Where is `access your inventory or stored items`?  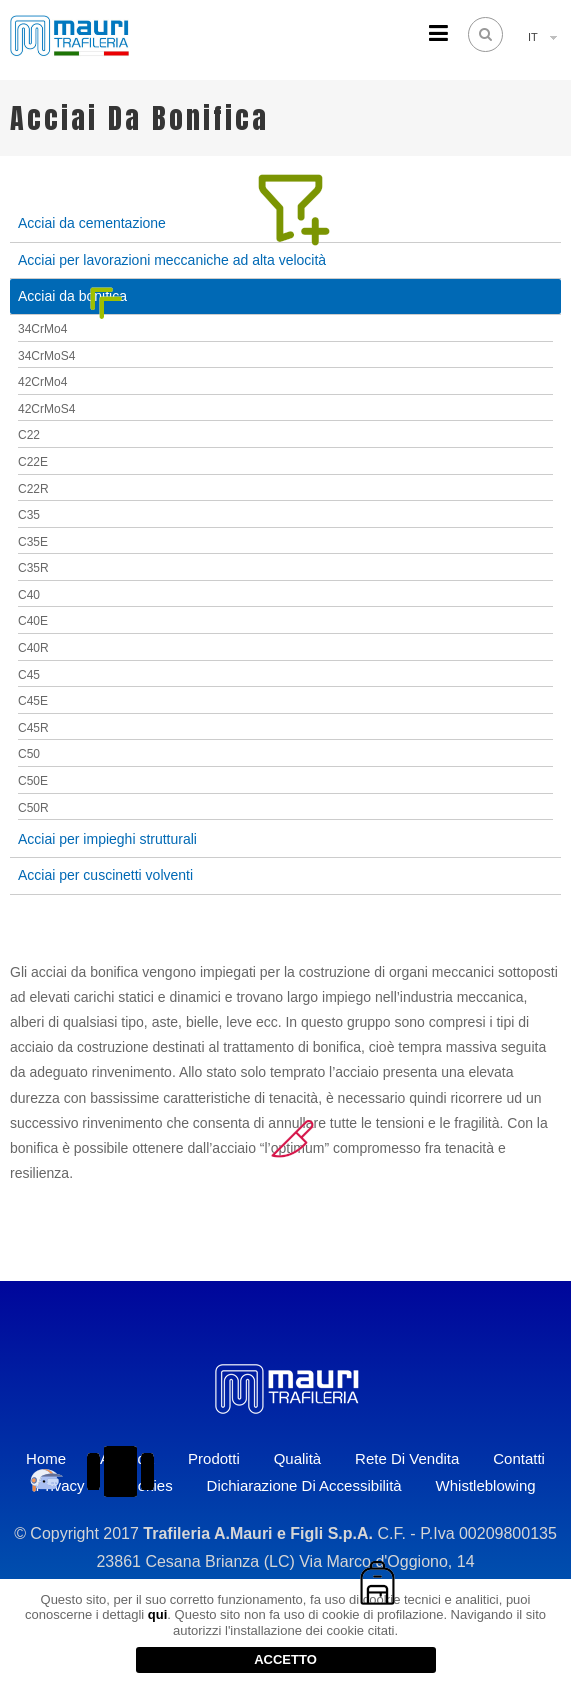 access your inventory or stored items is located at coordinates (377, 1584).